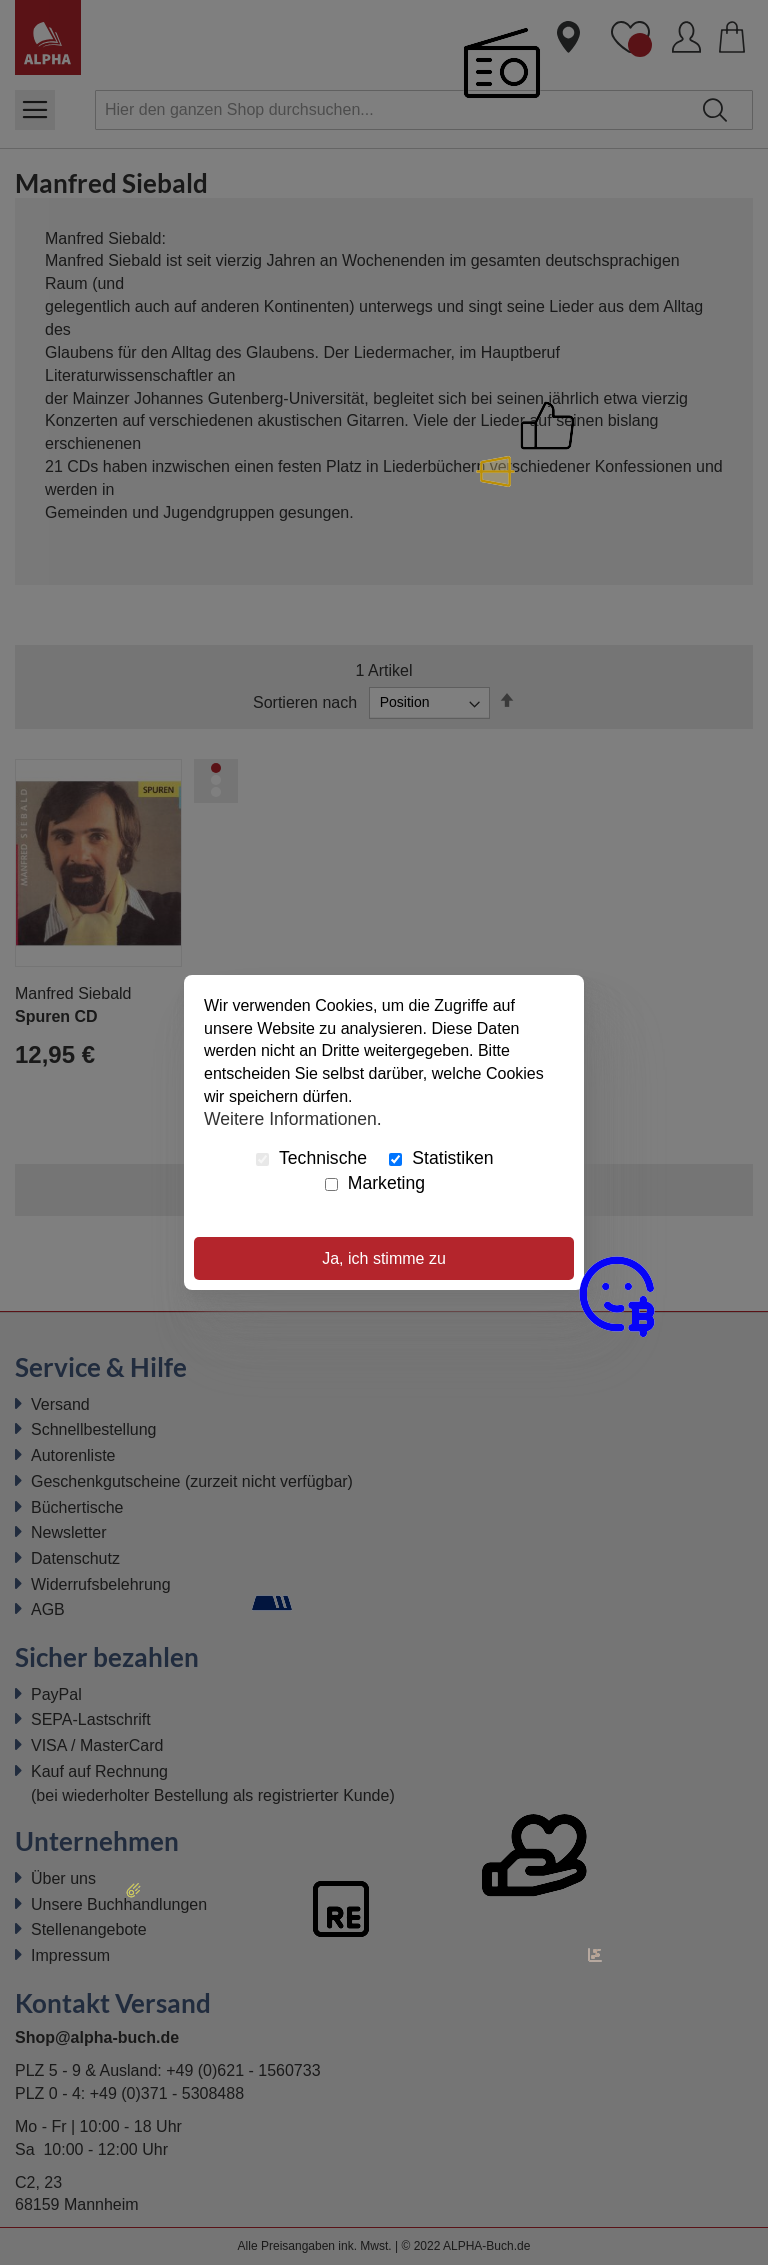  Describe the element at coordinates (133, 1890) in the screenshot. I see `indicates a crash or system error` at that location.